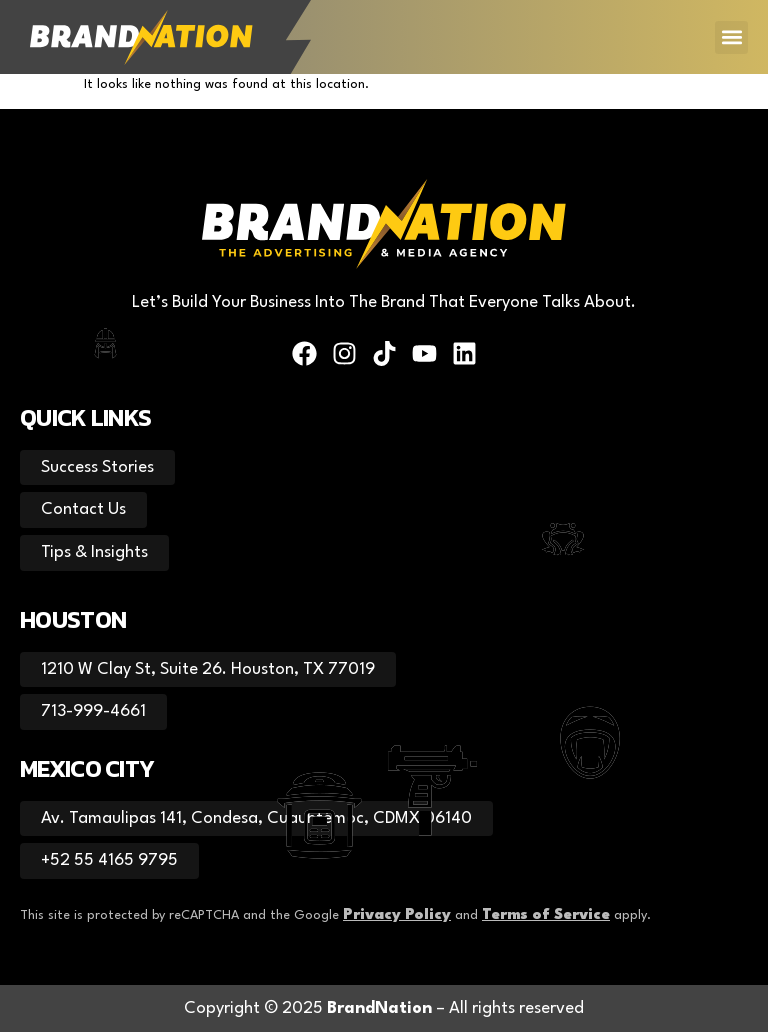 This screenshot has height=1032, width=768. I want to click on select light armor class, so click(105, 343).